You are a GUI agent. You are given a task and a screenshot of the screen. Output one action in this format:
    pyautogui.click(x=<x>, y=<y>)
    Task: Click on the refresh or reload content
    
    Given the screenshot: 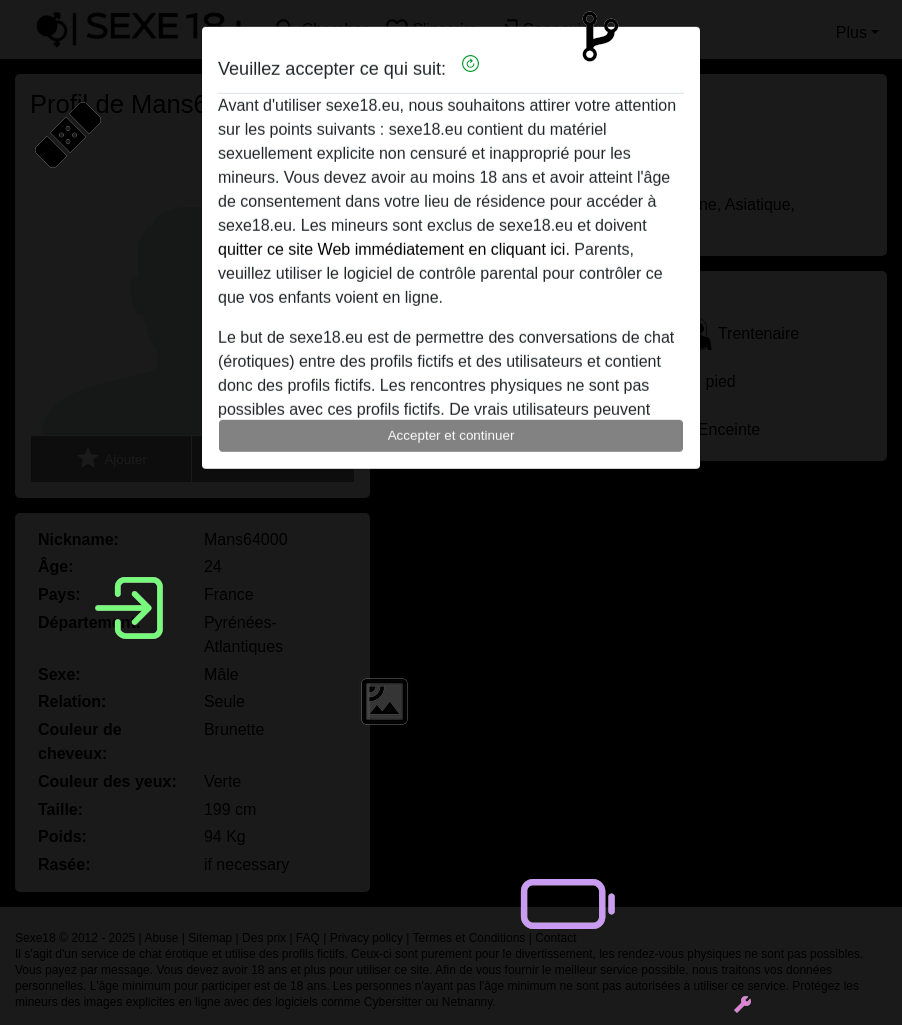 What is the action you would take?
    pyautogui.click(x=470, y=63)
    